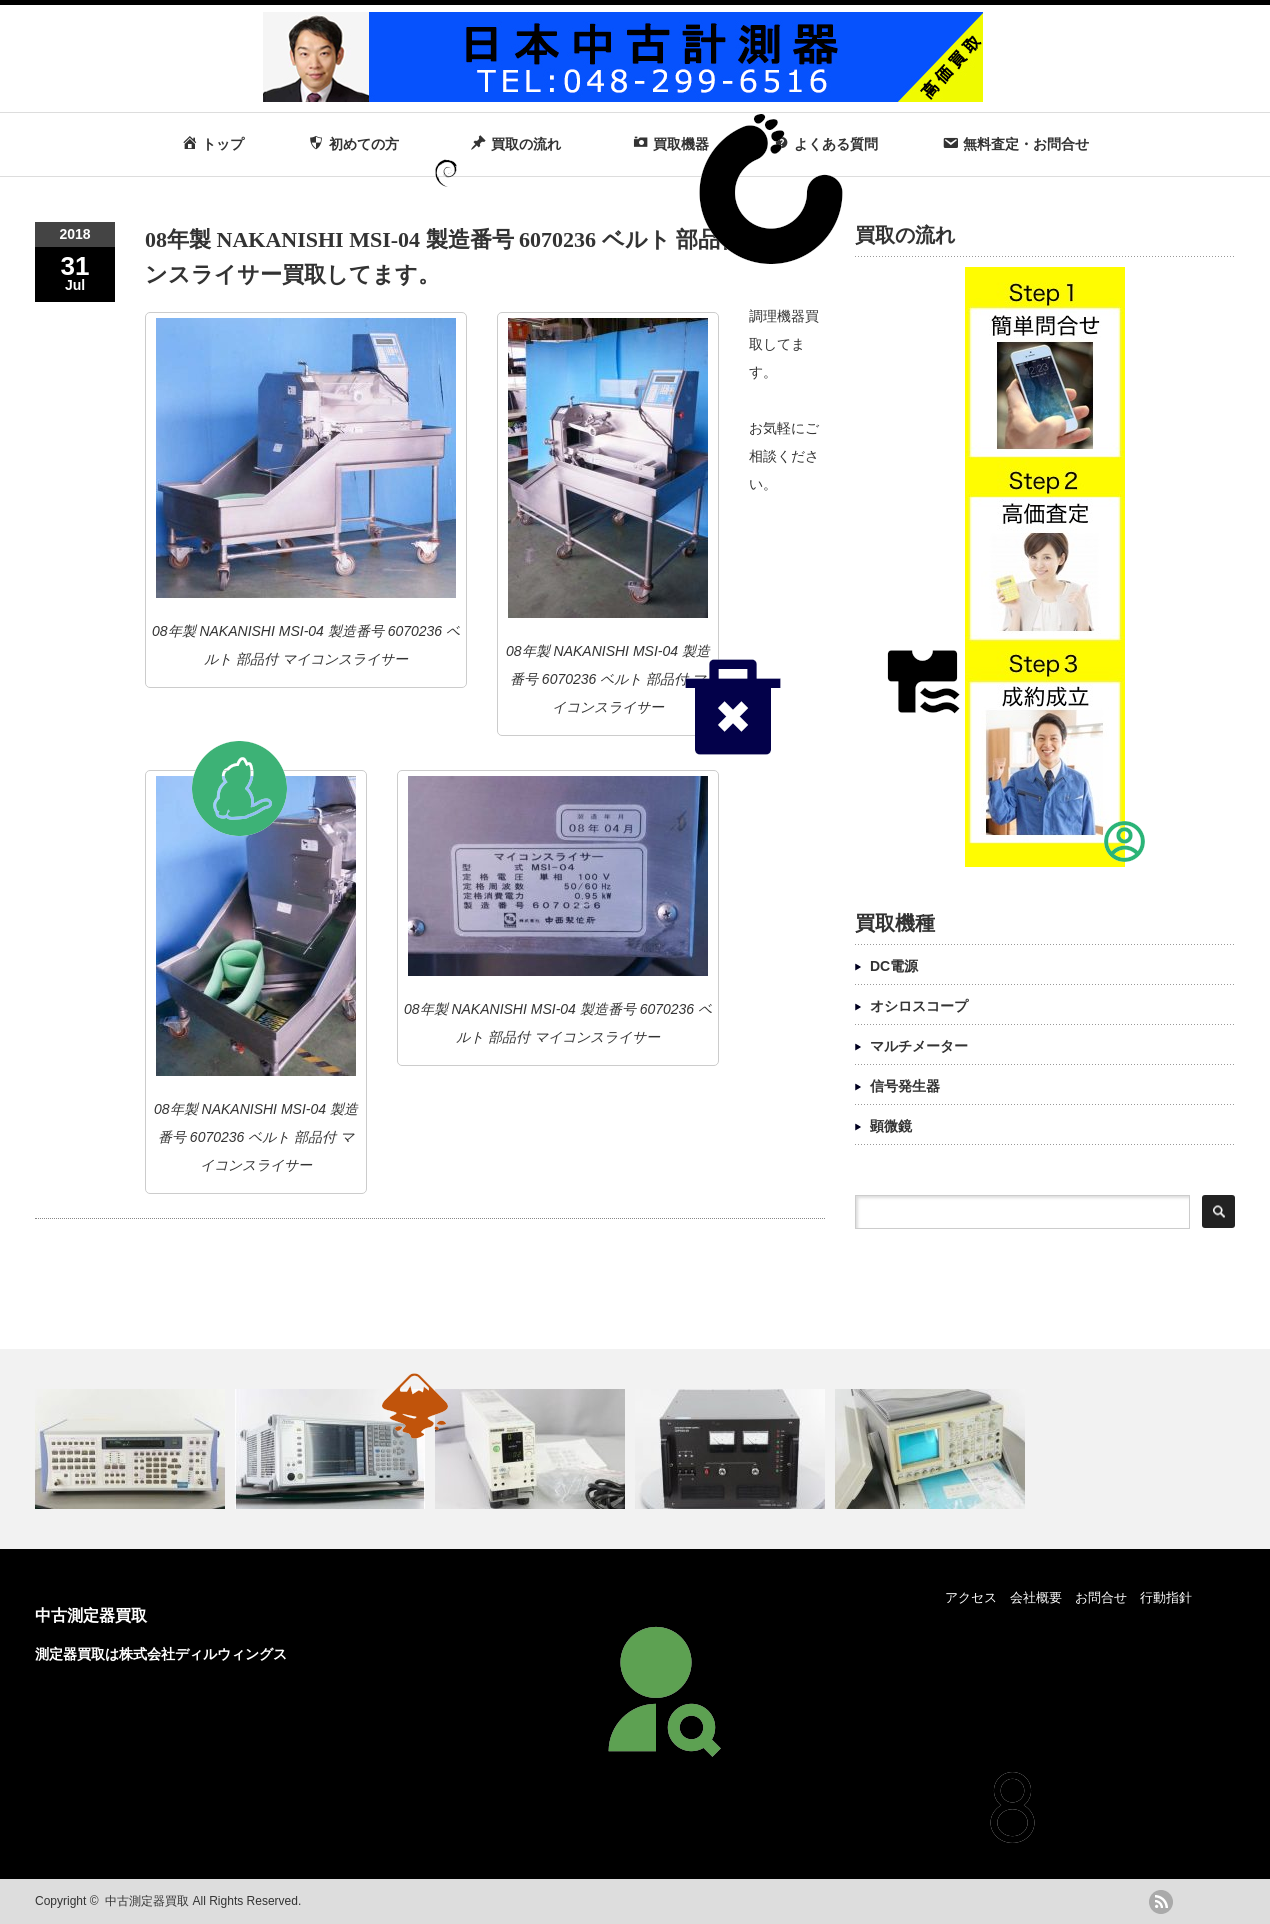 Image resolution: width=1270 pixels, height=1924 pixels. Describe the element at coordinates (415, 1406) in the screenshot. I see `open Inkscape vector graphics editor` at that location.